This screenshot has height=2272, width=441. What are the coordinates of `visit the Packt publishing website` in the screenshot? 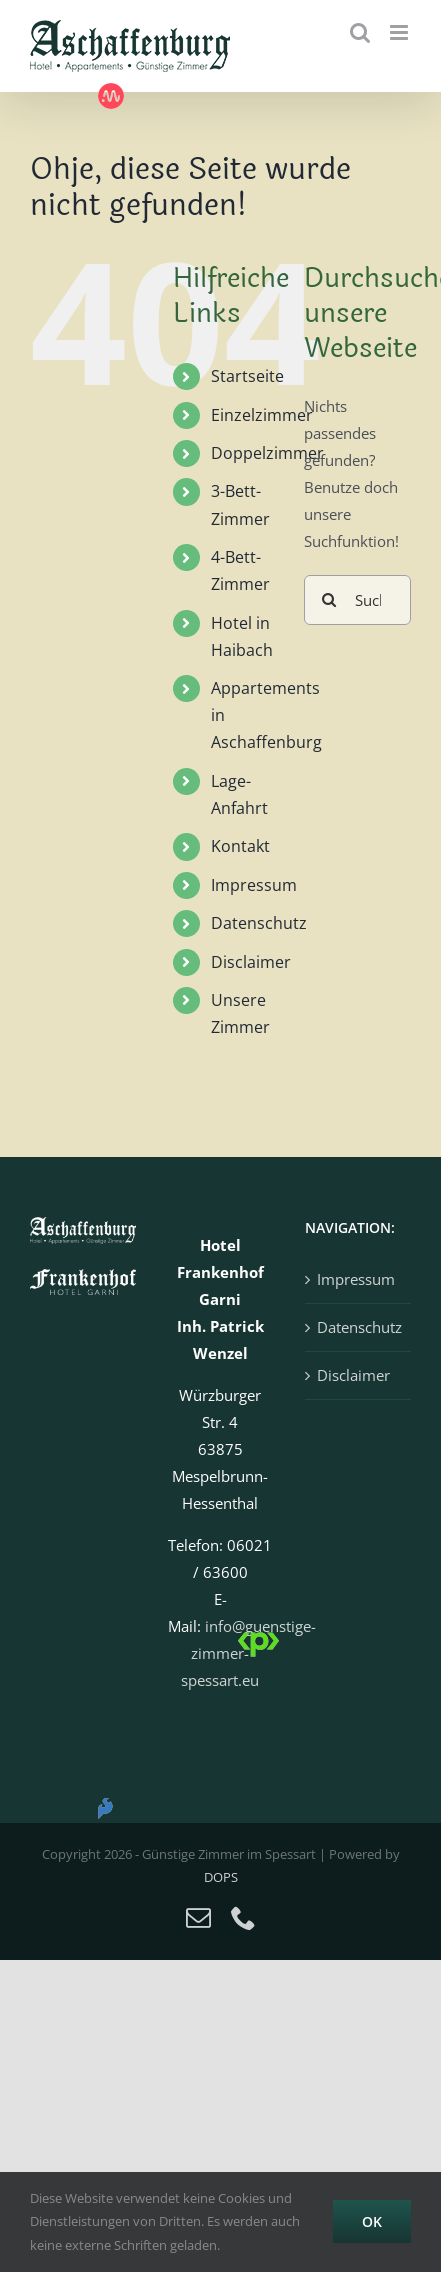 It's located at (258, 1644).